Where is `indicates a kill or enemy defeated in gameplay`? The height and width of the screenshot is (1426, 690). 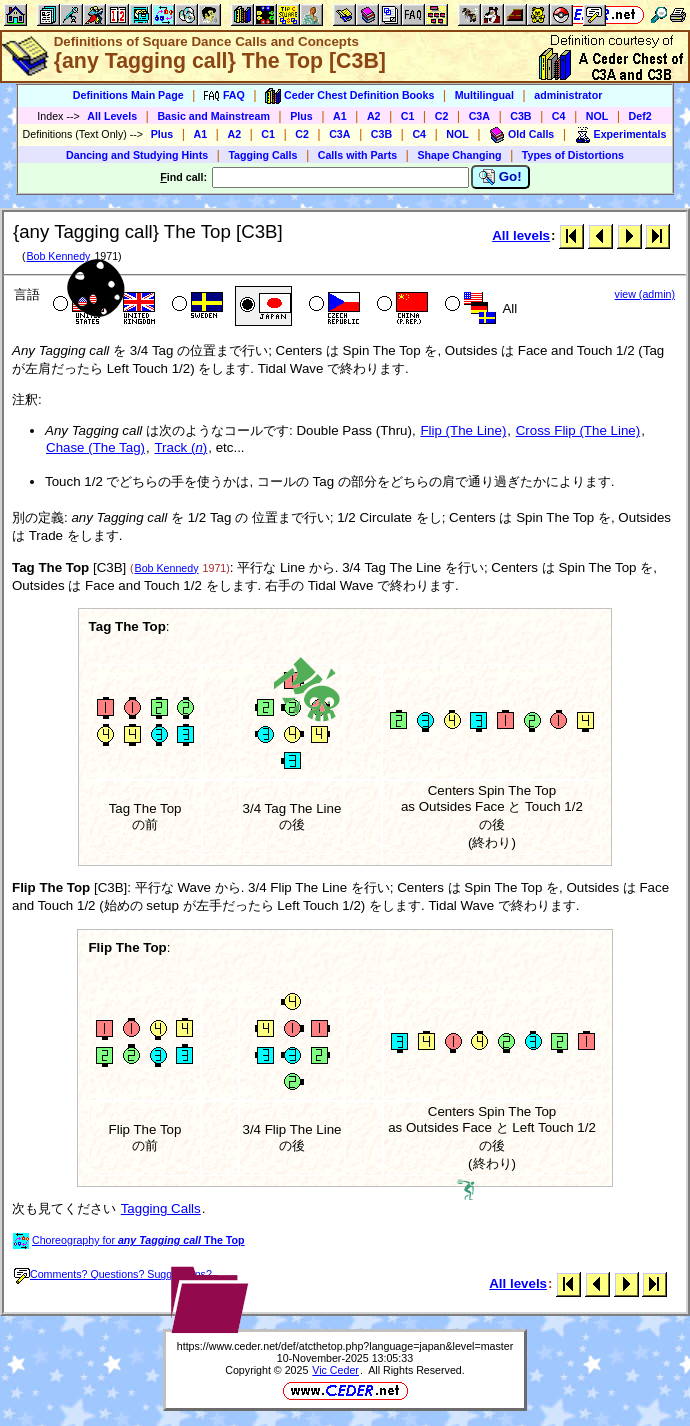
indicates a kill or enemy defeated in gameplay is located at coordinates (306, 688).